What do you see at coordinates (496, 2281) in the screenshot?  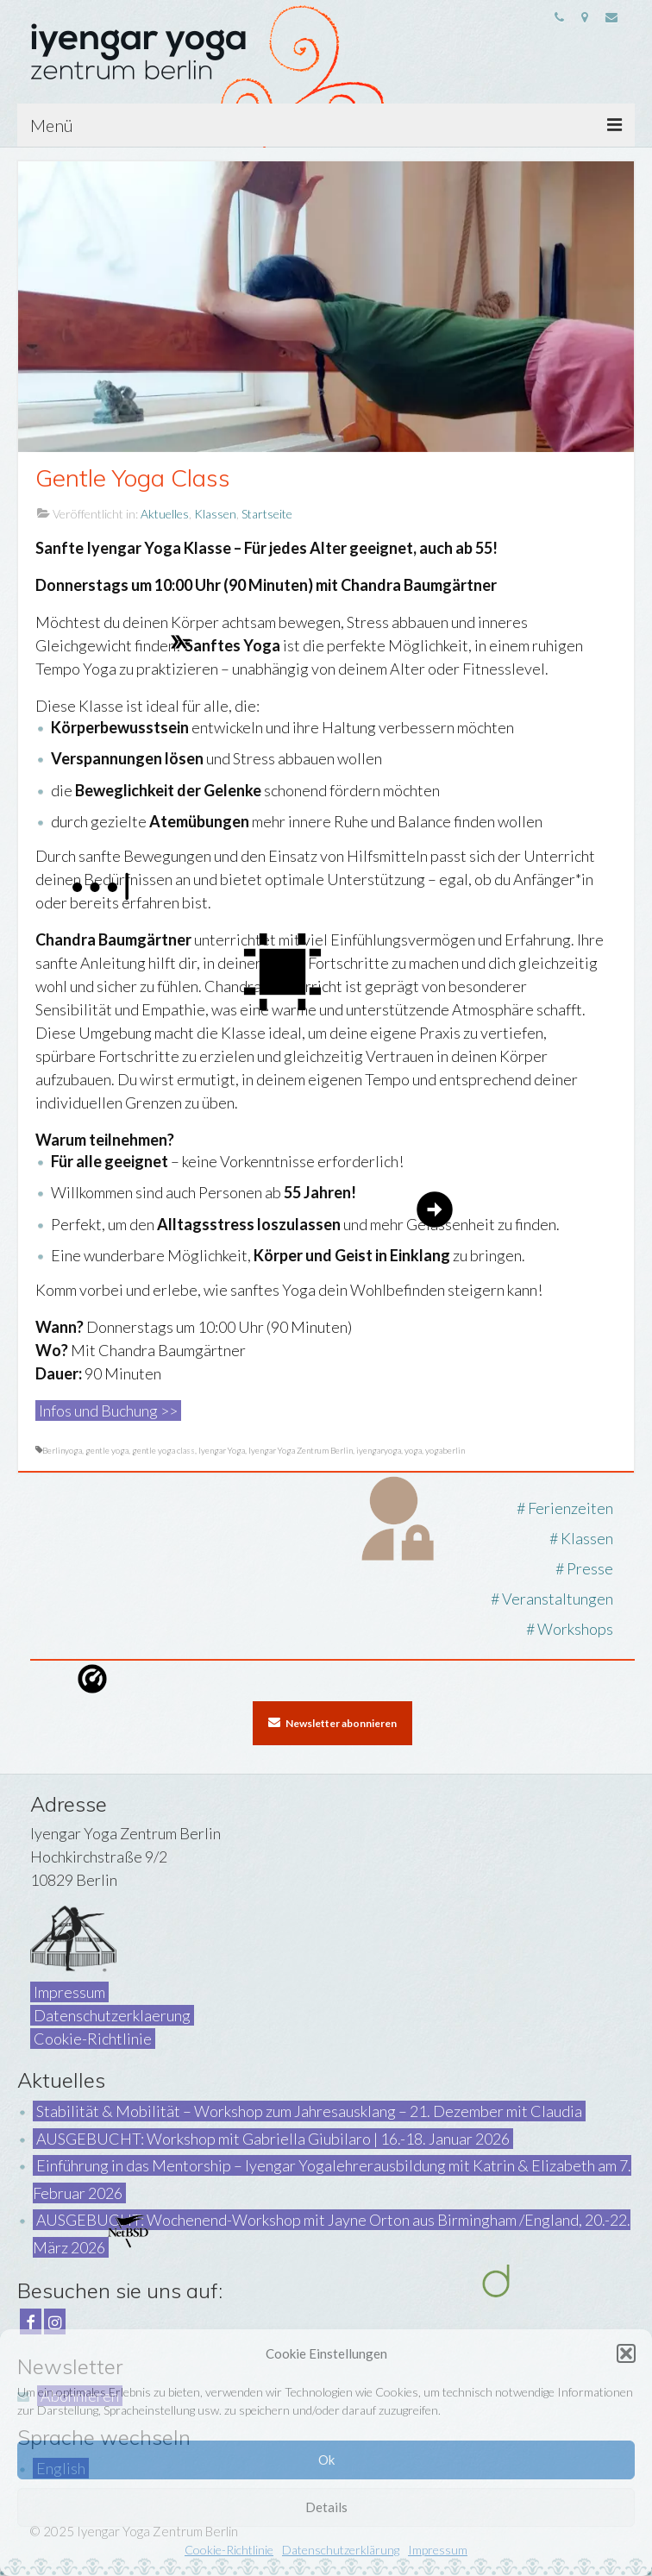 I see `dedge app or service logo` at bounding box center [496, 2281].